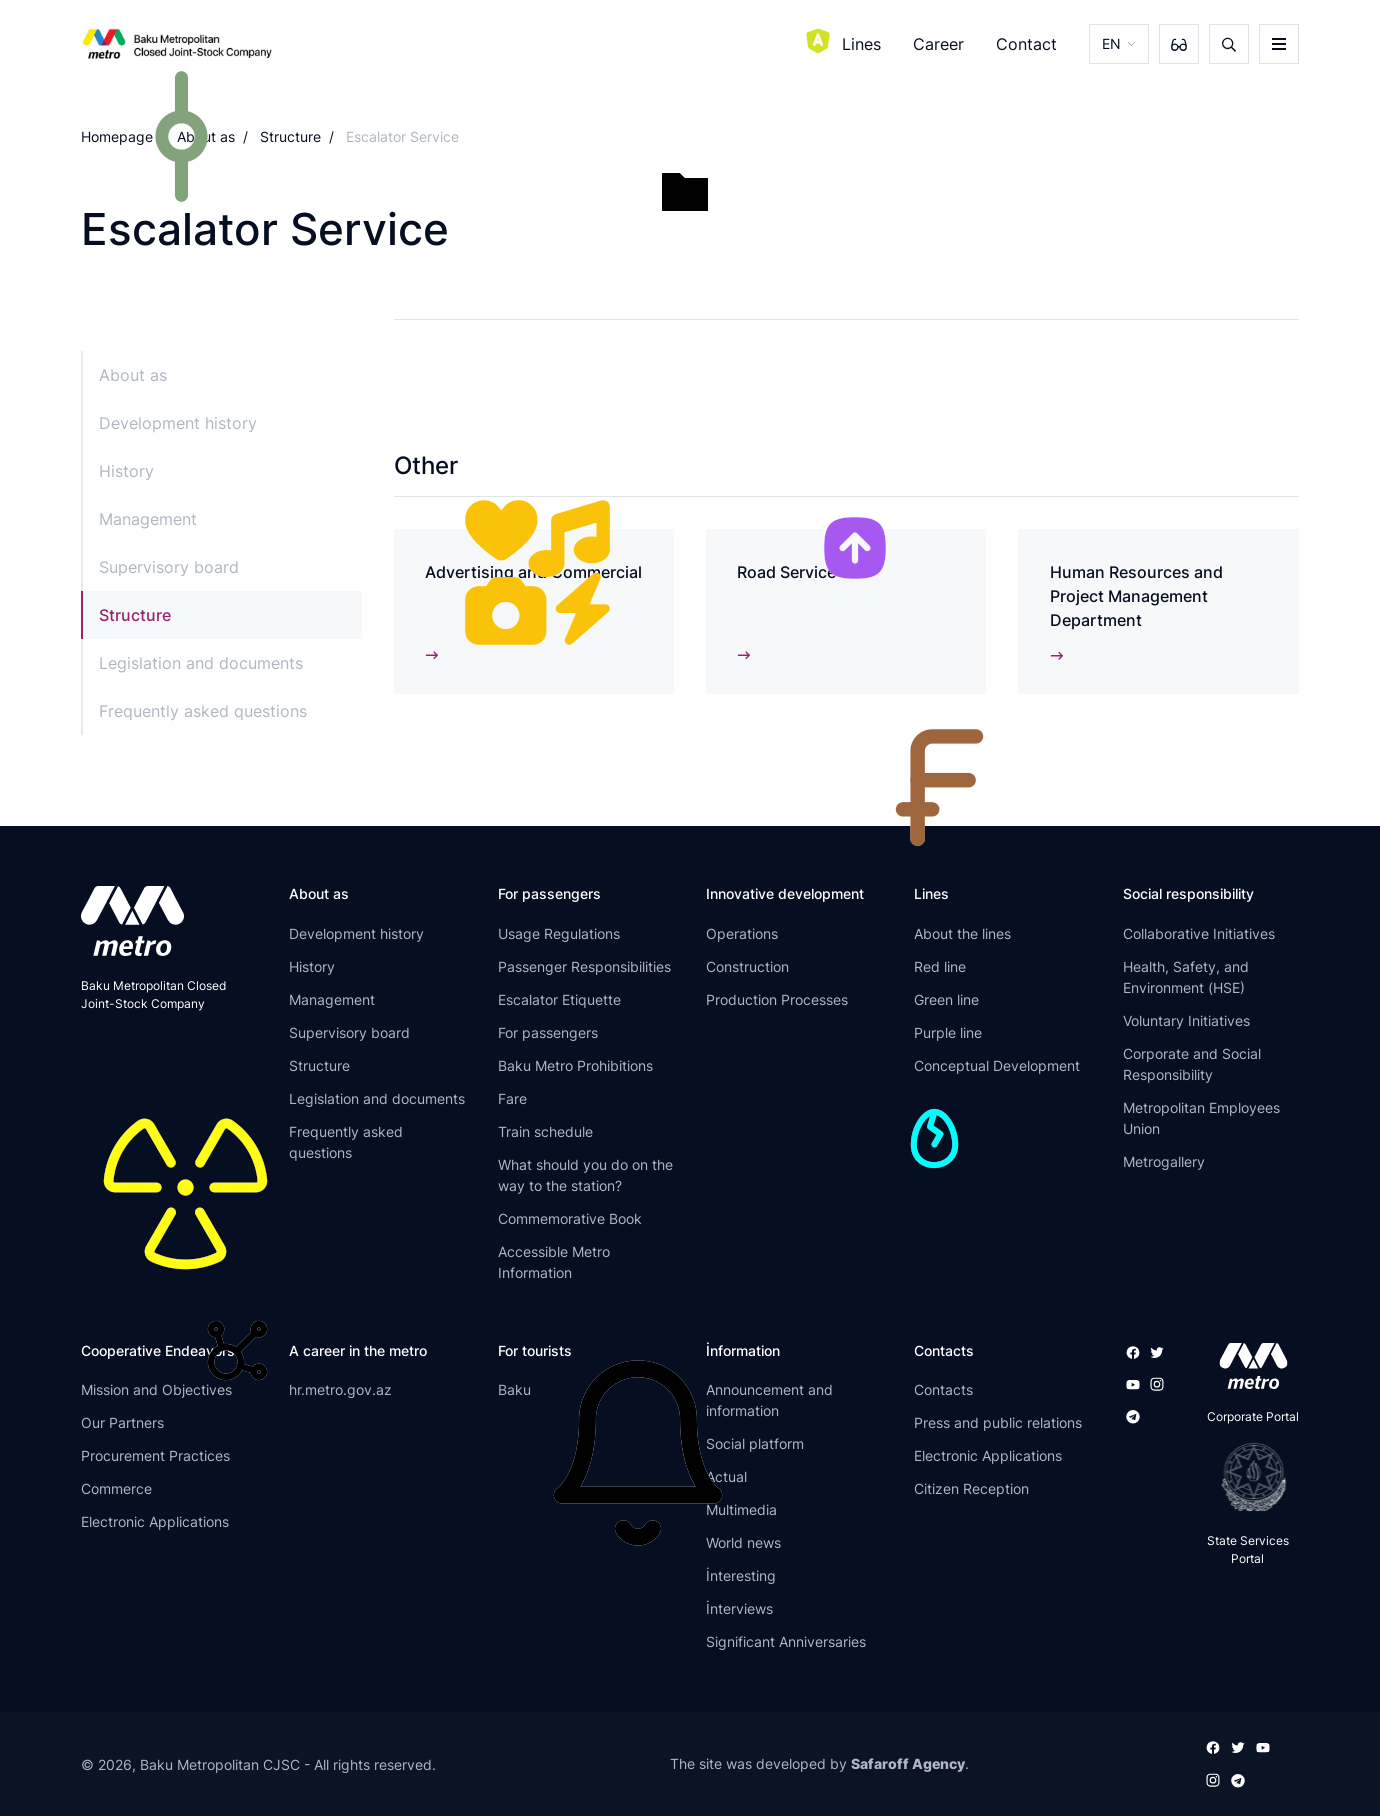 The width and height of the screenshot is (1380, 1817). Describe the element at coordinates (185, 1187) in the screenshot. I see `indicates radioactive or hazardous material warning` at that location.